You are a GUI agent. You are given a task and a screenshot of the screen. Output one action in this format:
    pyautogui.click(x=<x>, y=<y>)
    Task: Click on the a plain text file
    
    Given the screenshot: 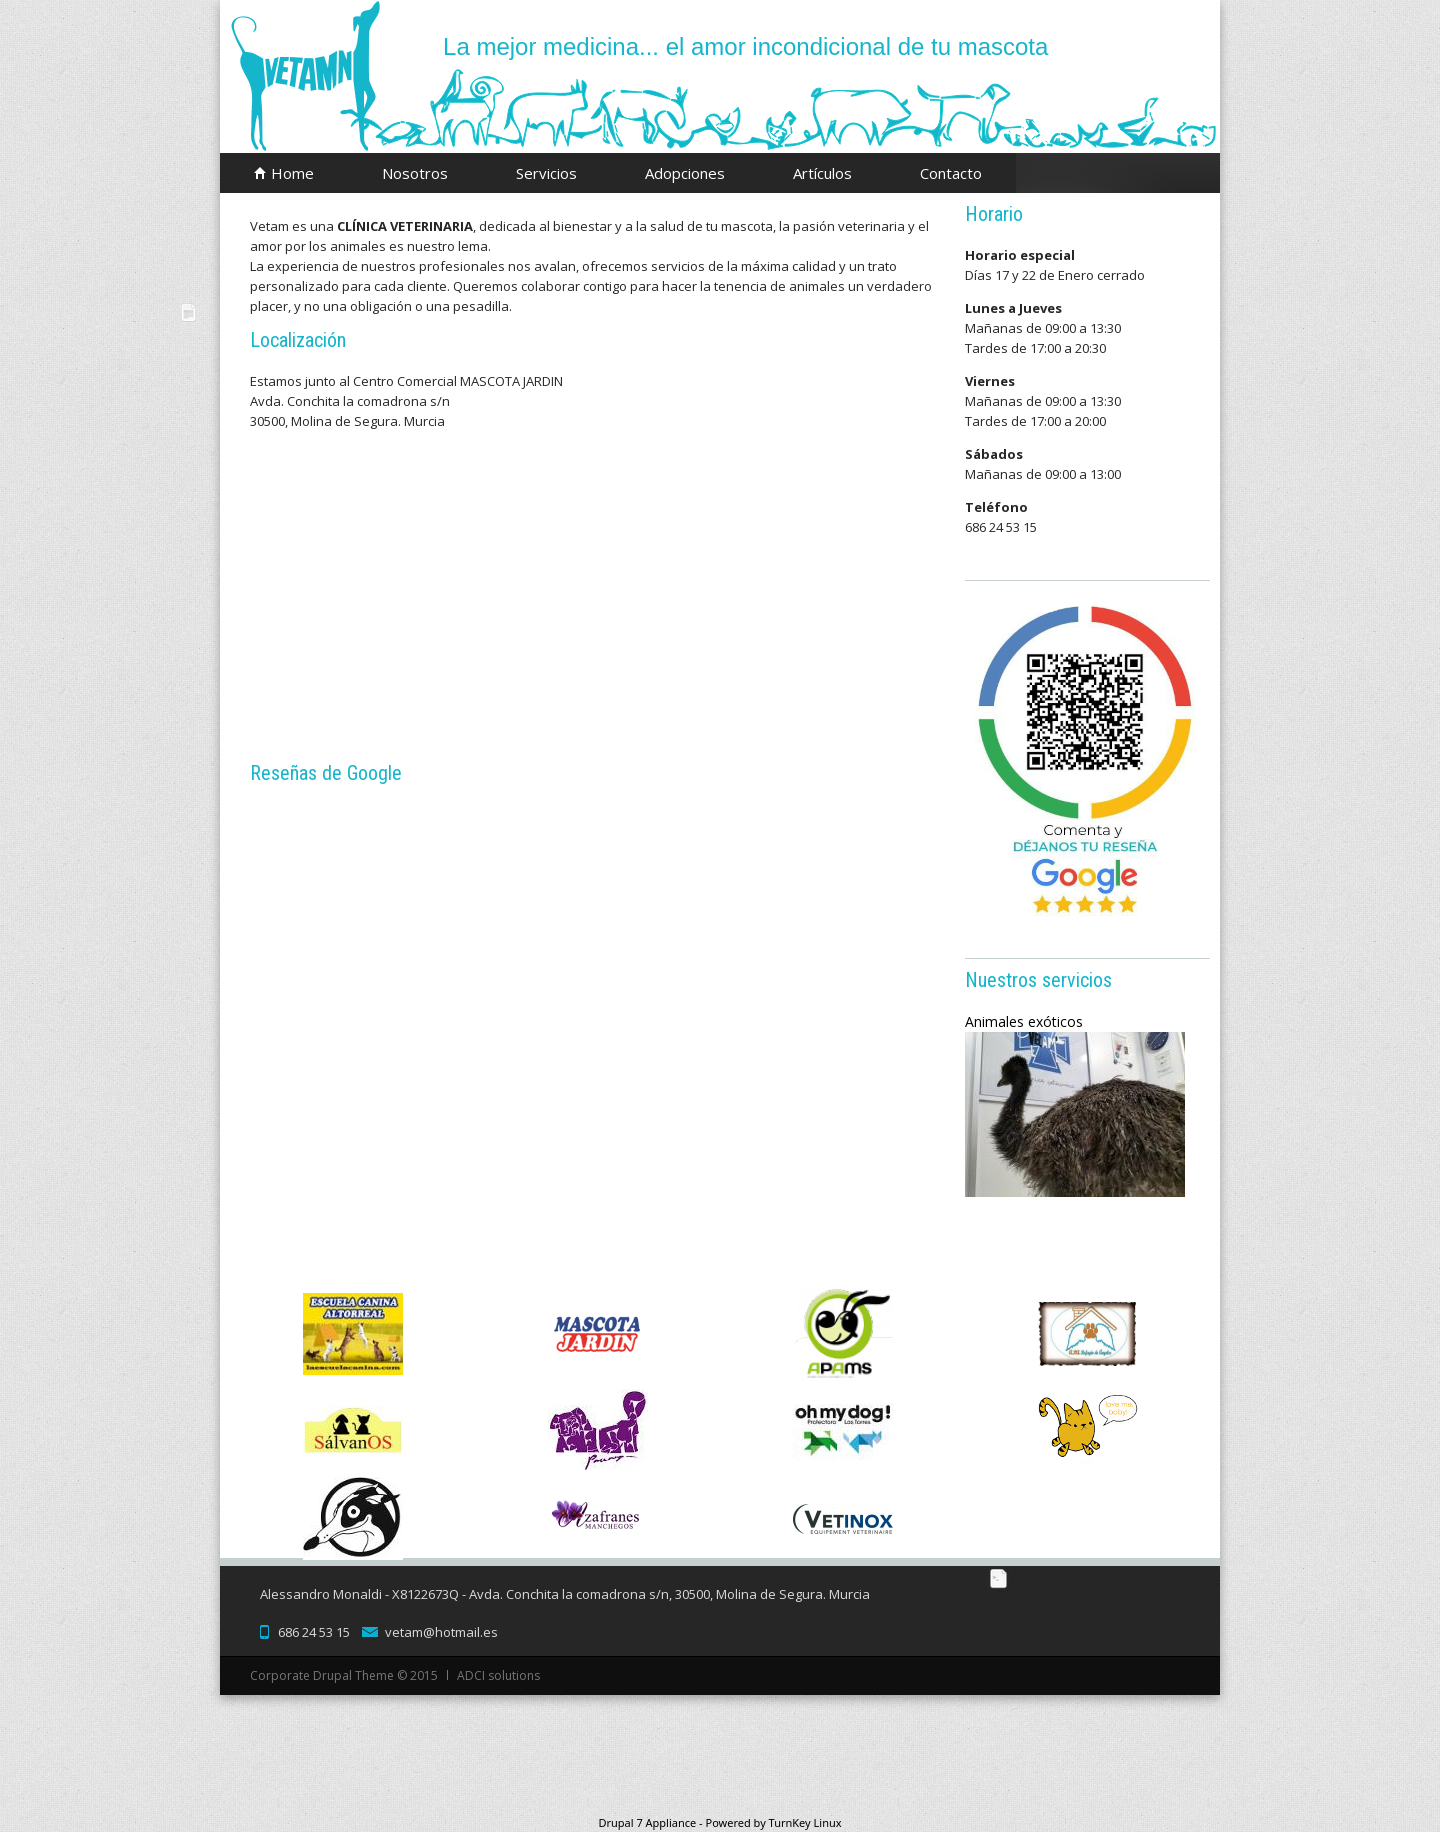 What is the action you would take?
    pyautogui.click(x=188, y=312)
    